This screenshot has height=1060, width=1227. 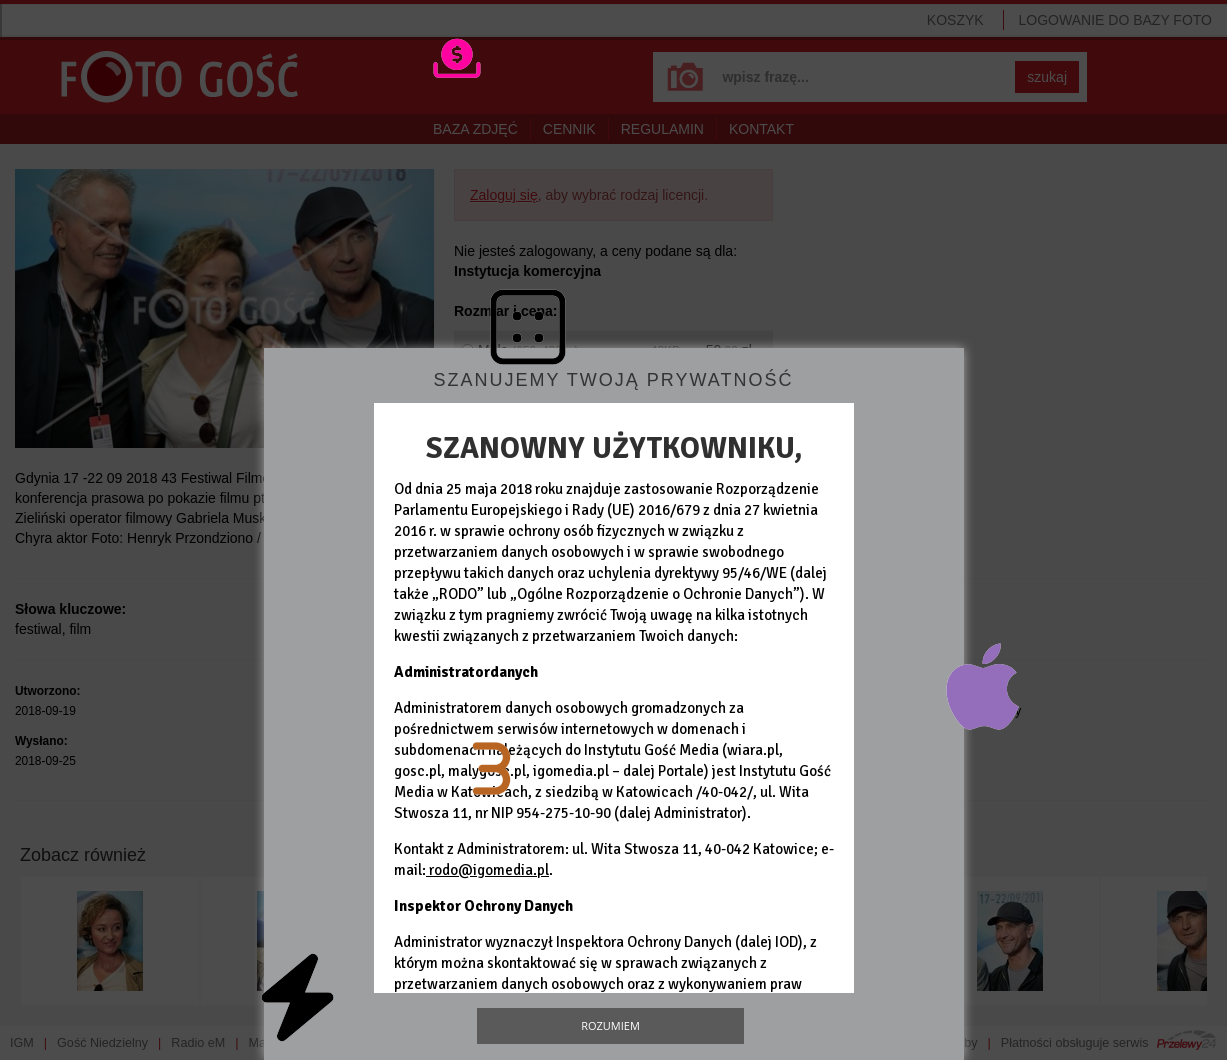 What do you see at coordinates (491, 768) in the screenshot?
I see `indicates the number 3 in a list or count` at bounding box center [491, 768].